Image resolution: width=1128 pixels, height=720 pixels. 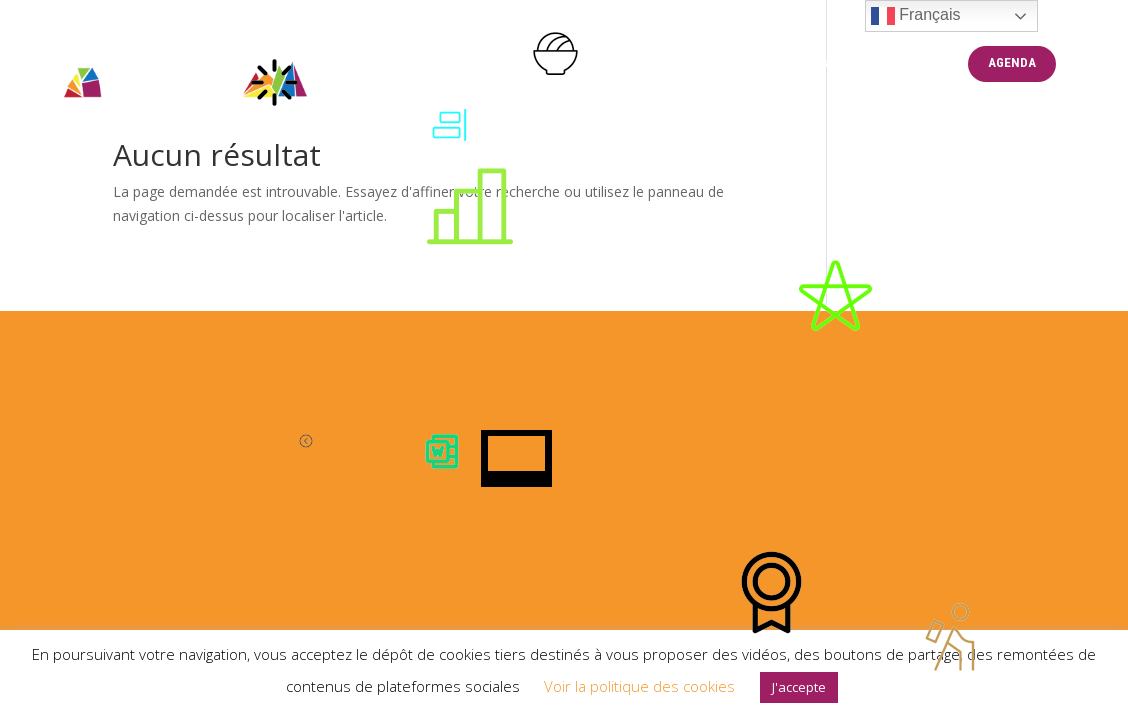 What do you see at coordinates (835, 299) in the screenshot?
I see `select occult or mystical category` at bounding box center [835, 299].